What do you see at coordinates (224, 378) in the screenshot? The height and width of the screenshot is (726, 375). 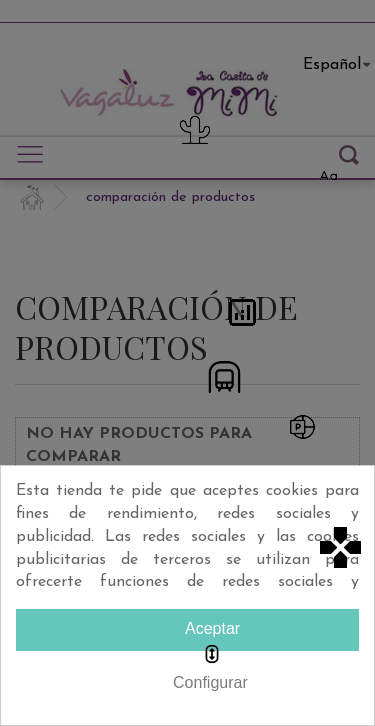 I see `view subway or metro transit options` at bounding box center [224, 378].